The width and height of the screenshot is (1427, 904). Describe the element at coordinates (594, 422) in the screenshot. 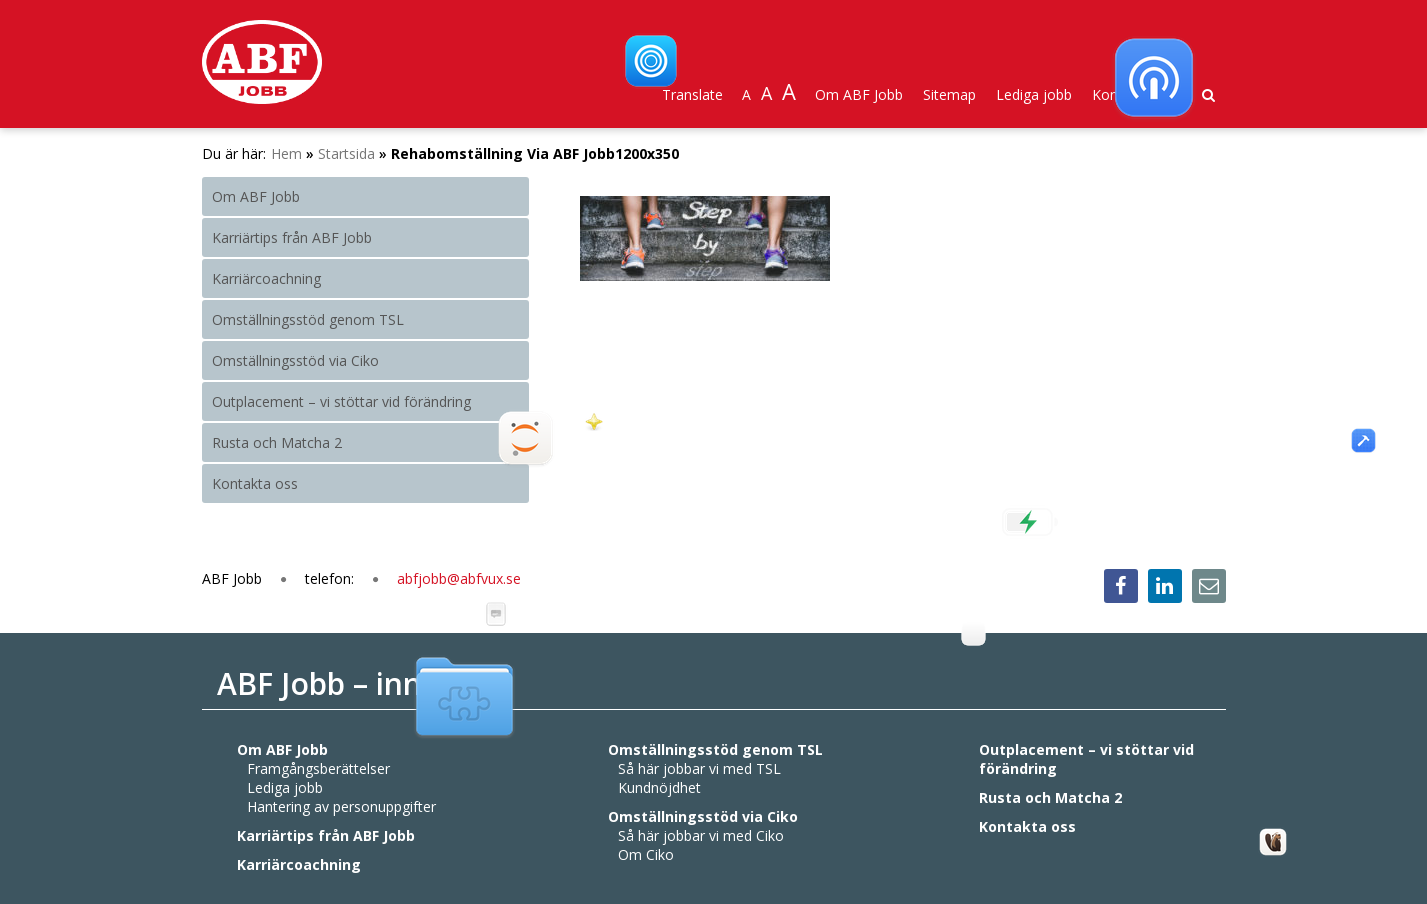

I see `view information about this application` at that location.